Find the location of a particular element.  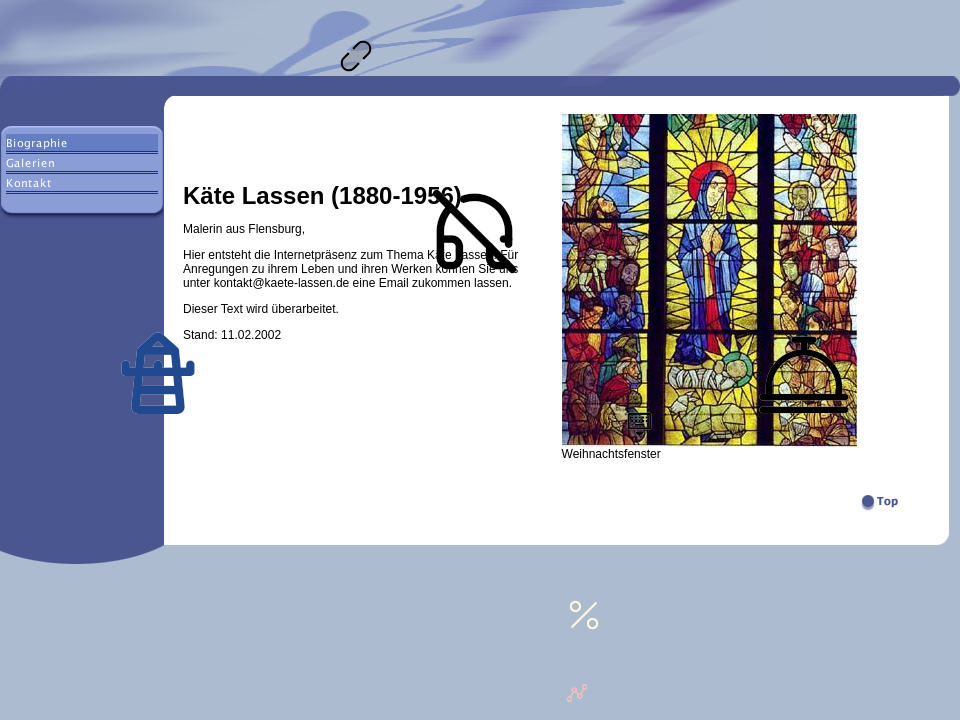

view connected data points or nodes is located at coordinates (577, 693).